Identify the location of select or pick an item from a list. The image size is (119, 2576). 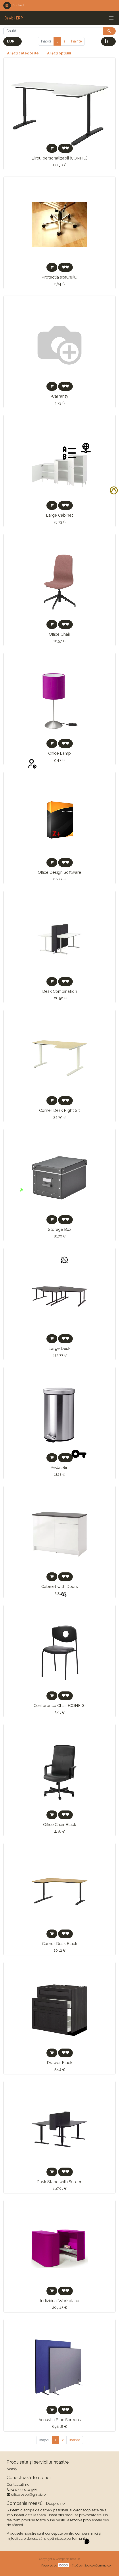
(21, 1190).